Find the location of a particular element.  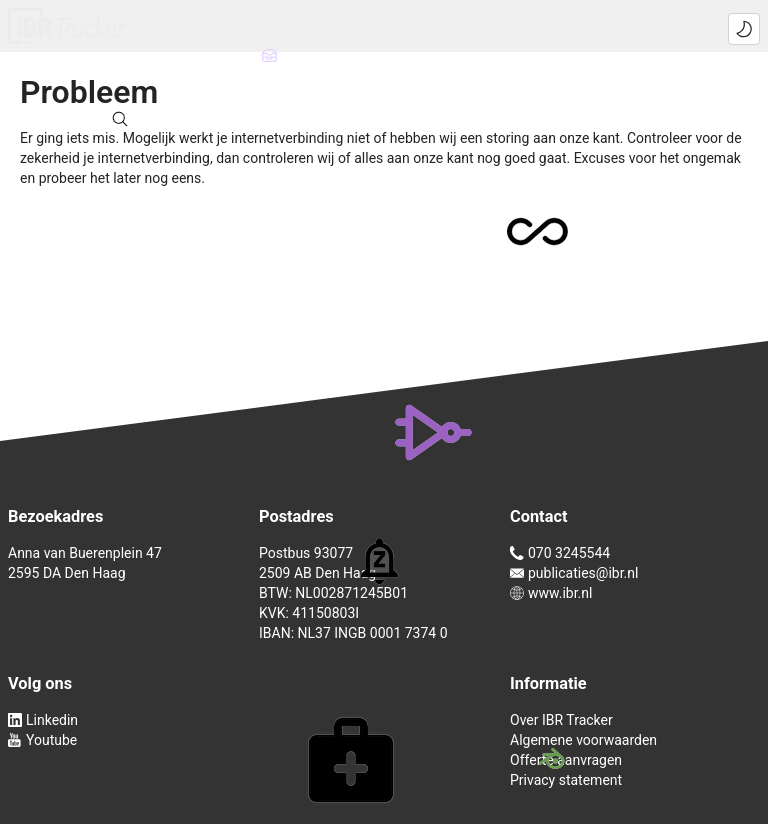

view all inboxes is located at coordinates (269, 55).